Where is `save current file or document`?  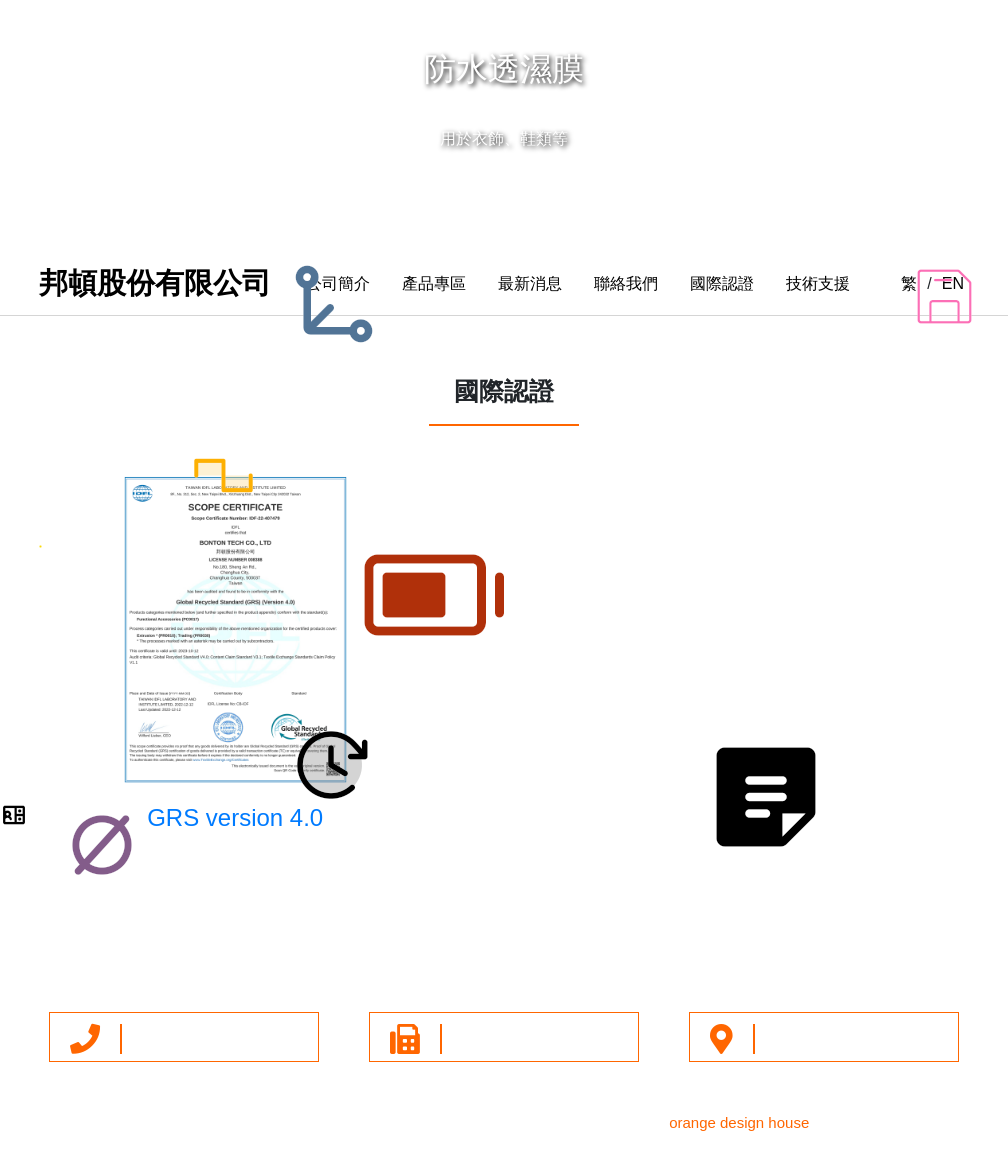
save current file or document is located at coordinates (944, 296).